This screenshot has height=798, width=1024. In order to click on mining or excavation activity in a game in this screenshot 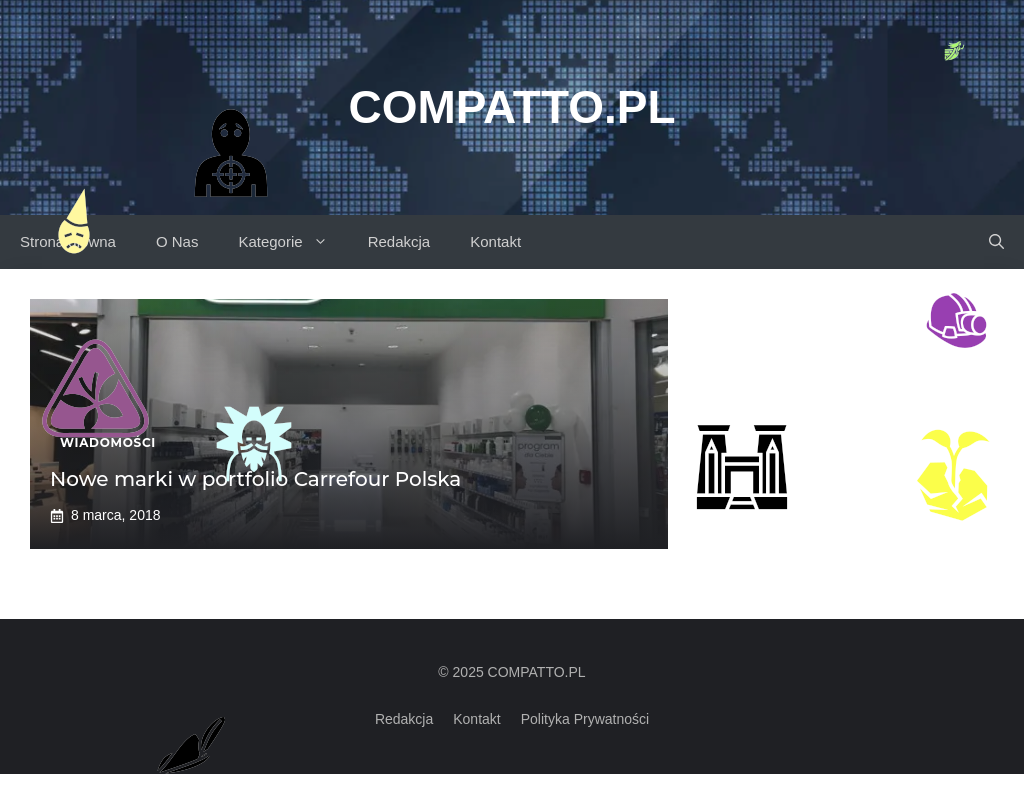, I will do `click(956, 320)`.